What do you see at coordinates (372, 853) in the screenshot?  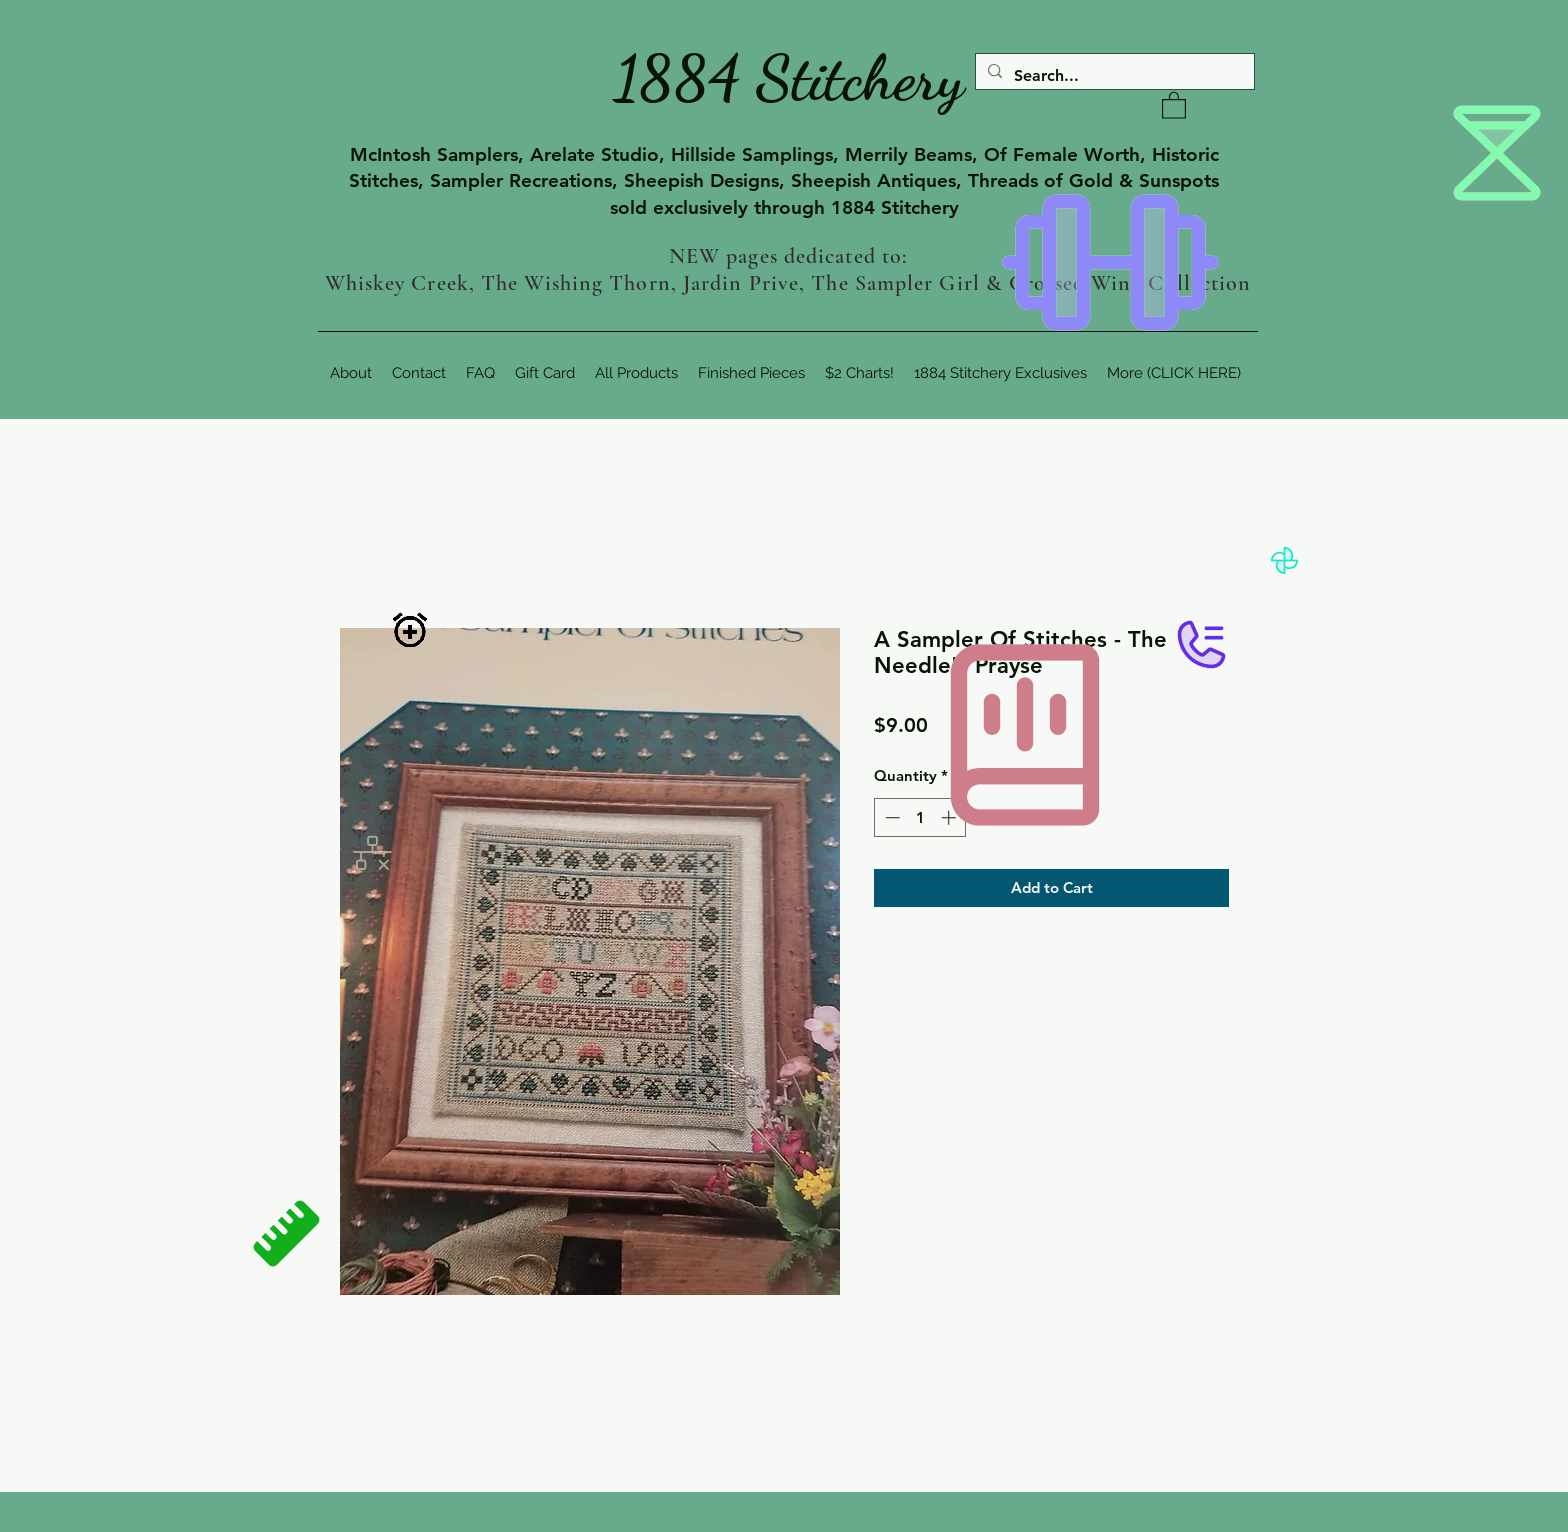 I see `network connection failed or unavailable` at bounding box center [372, 853].